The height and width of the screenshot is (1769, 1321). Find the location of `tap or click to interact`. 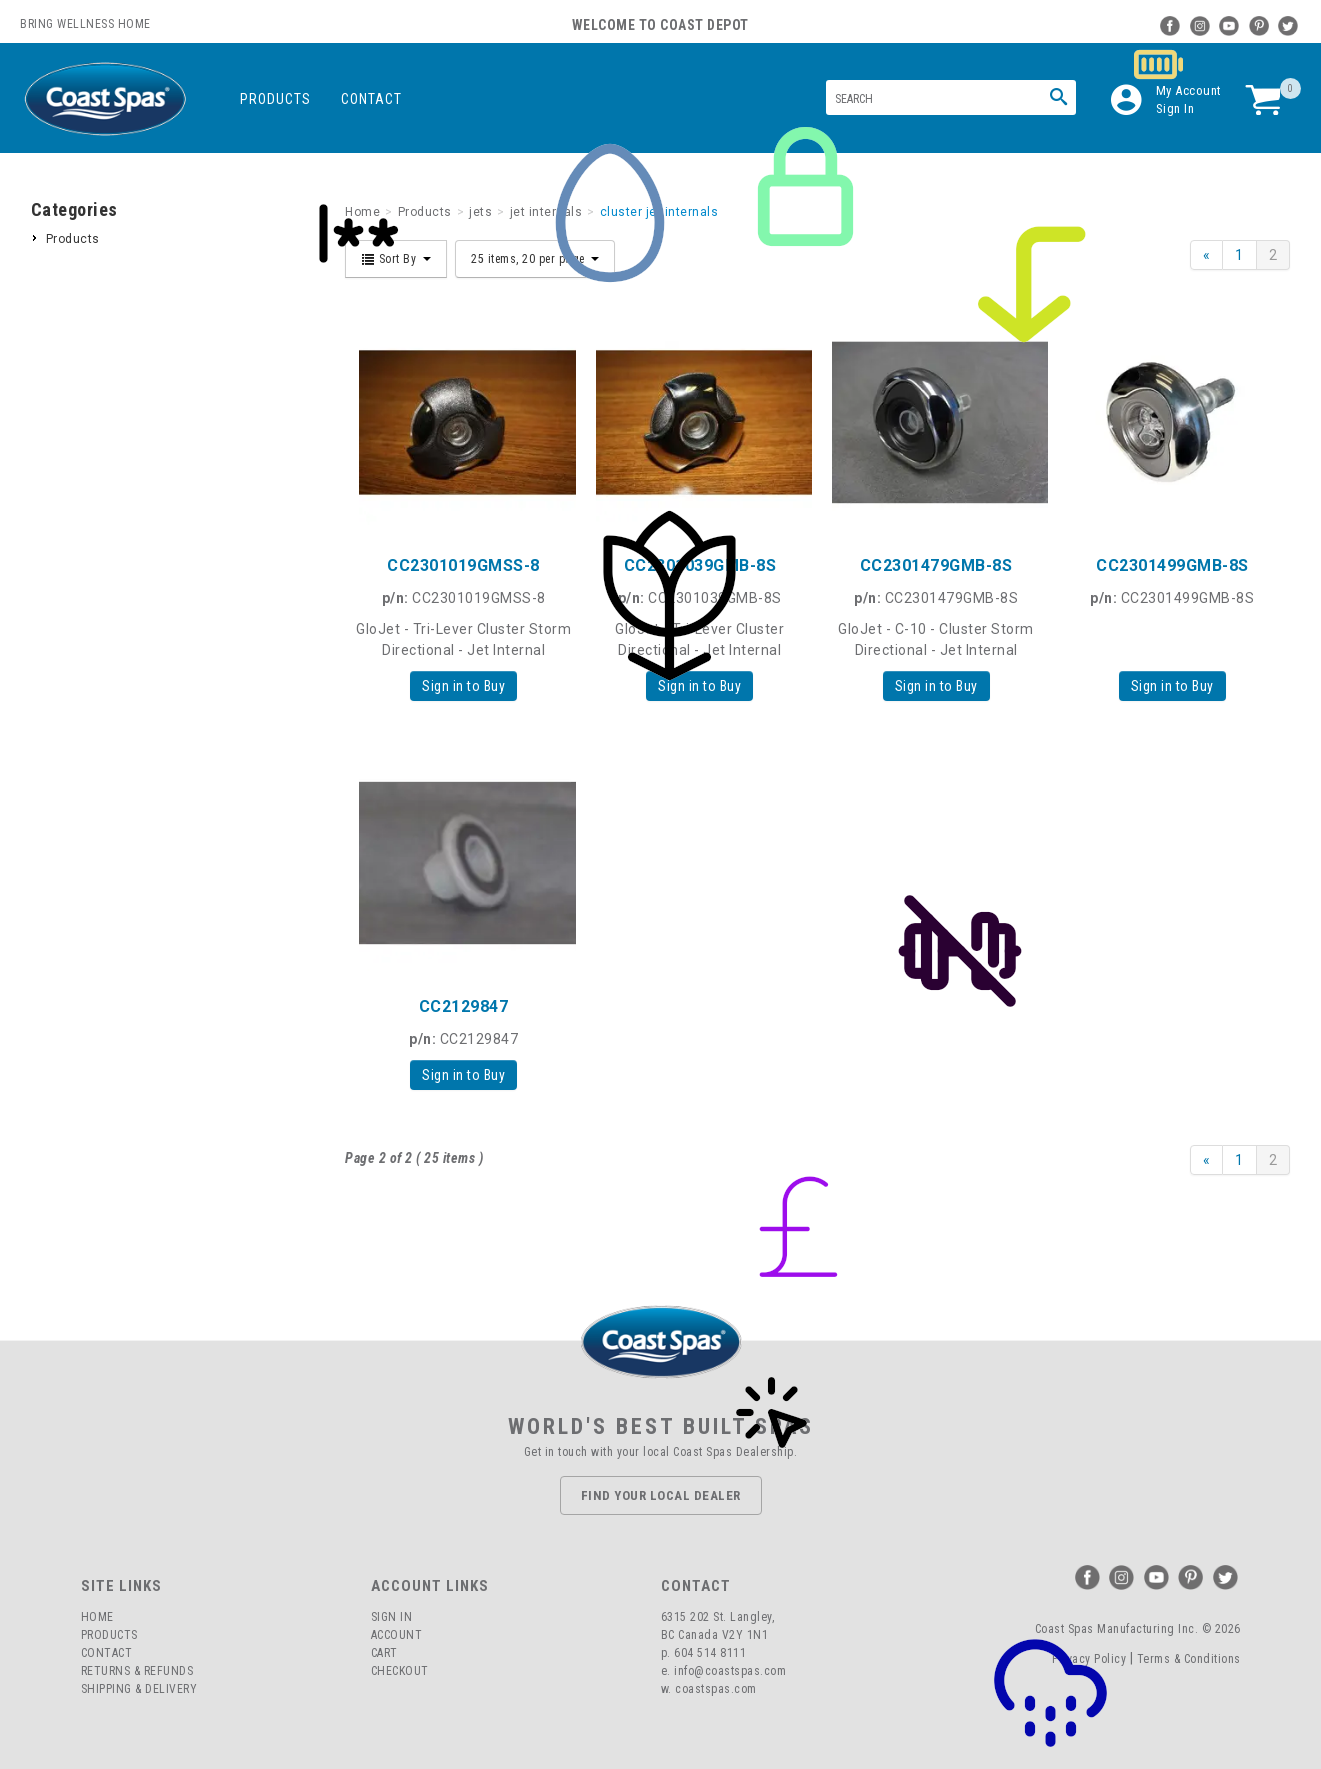

tap or click to interact is located at coordinates (771, 1412).